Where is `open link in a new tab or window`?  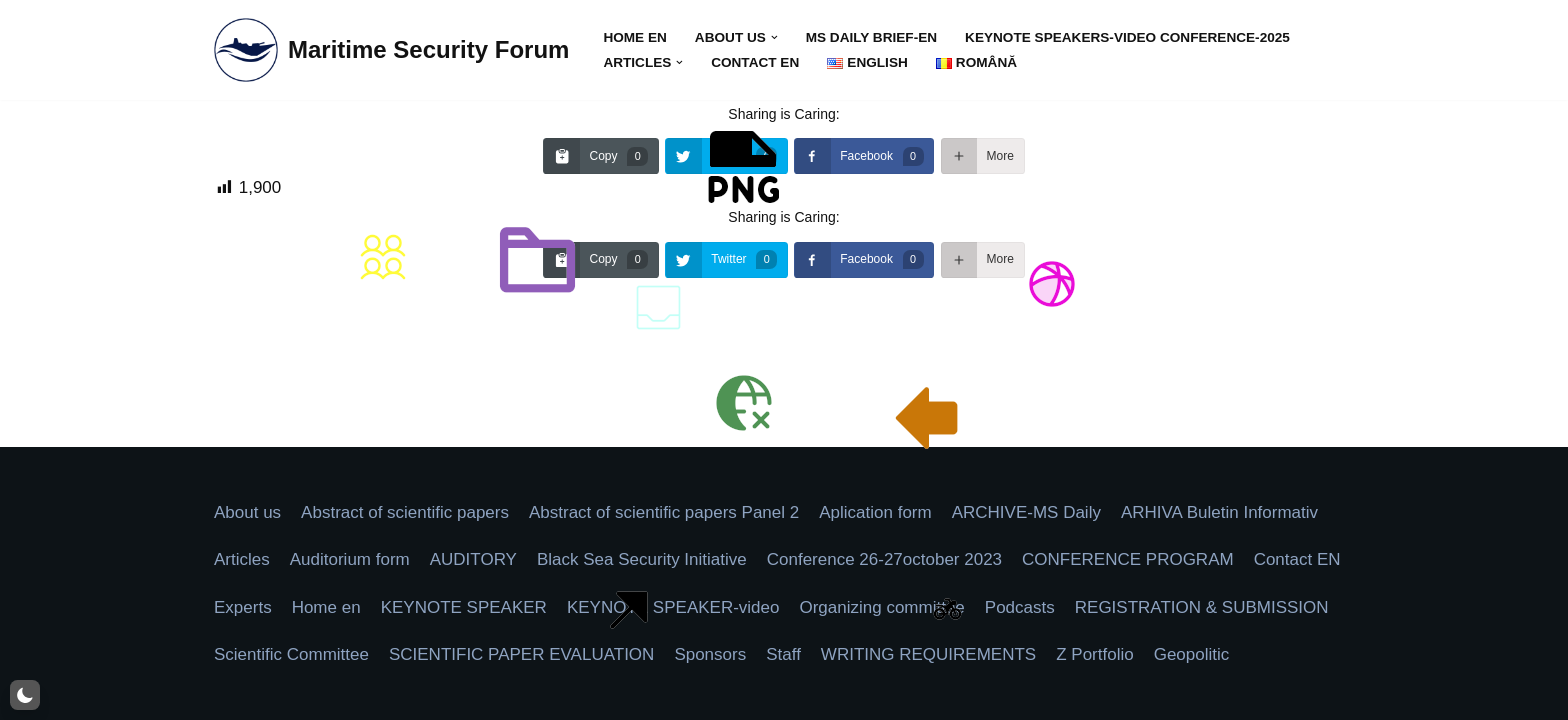
open link in a new tab or window is located at coordinates (629, 610).